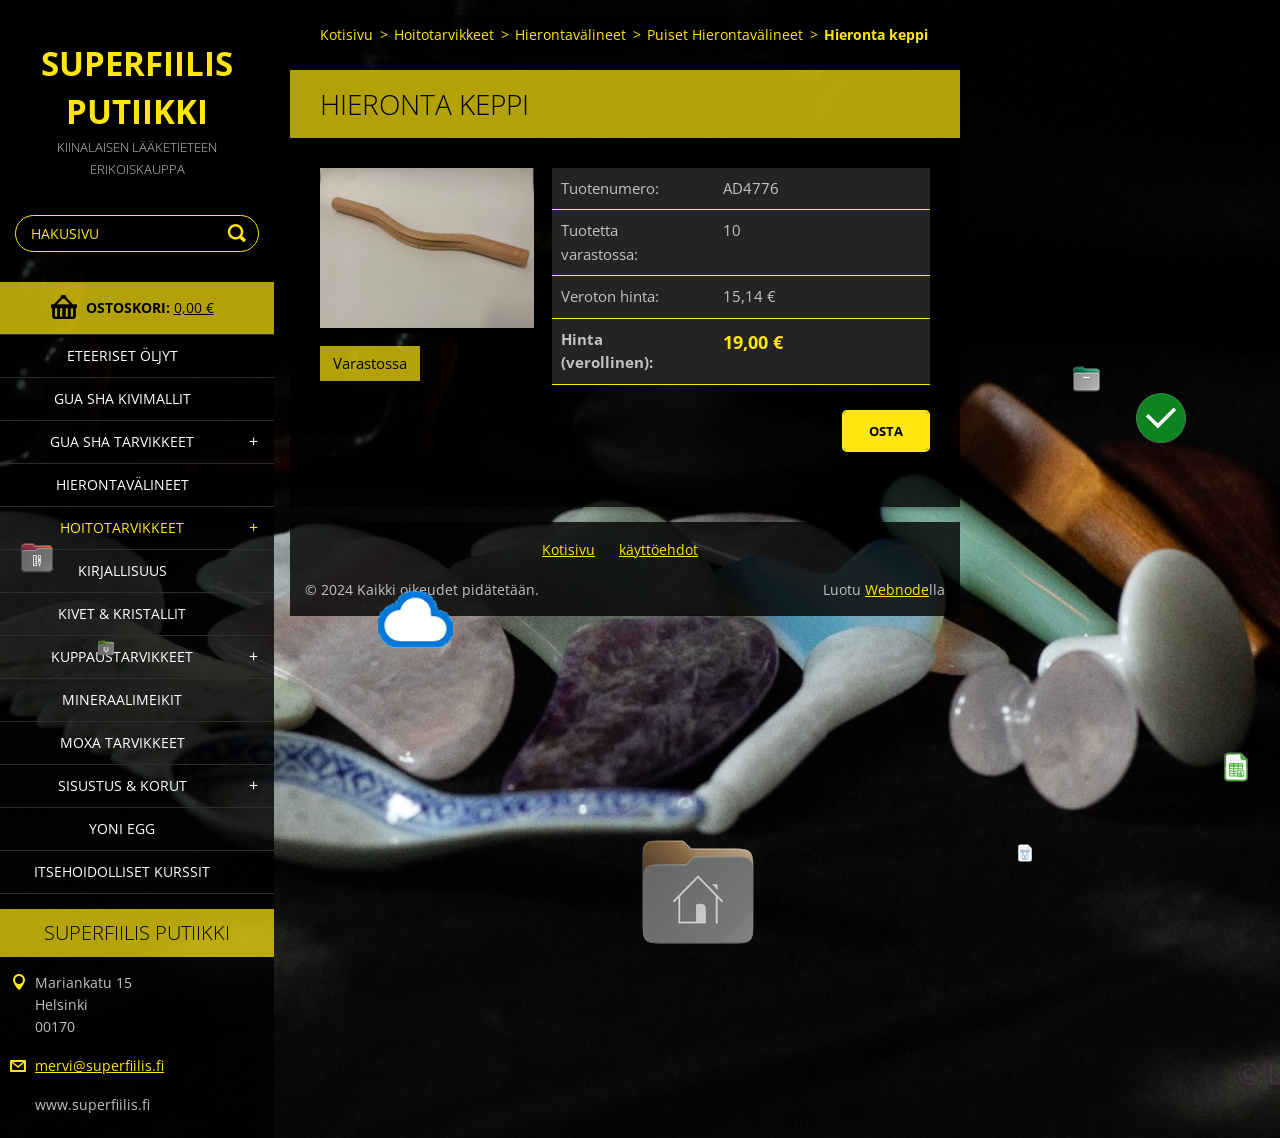  I want to click on open a spreadsheet template file, so click(1236, 767).